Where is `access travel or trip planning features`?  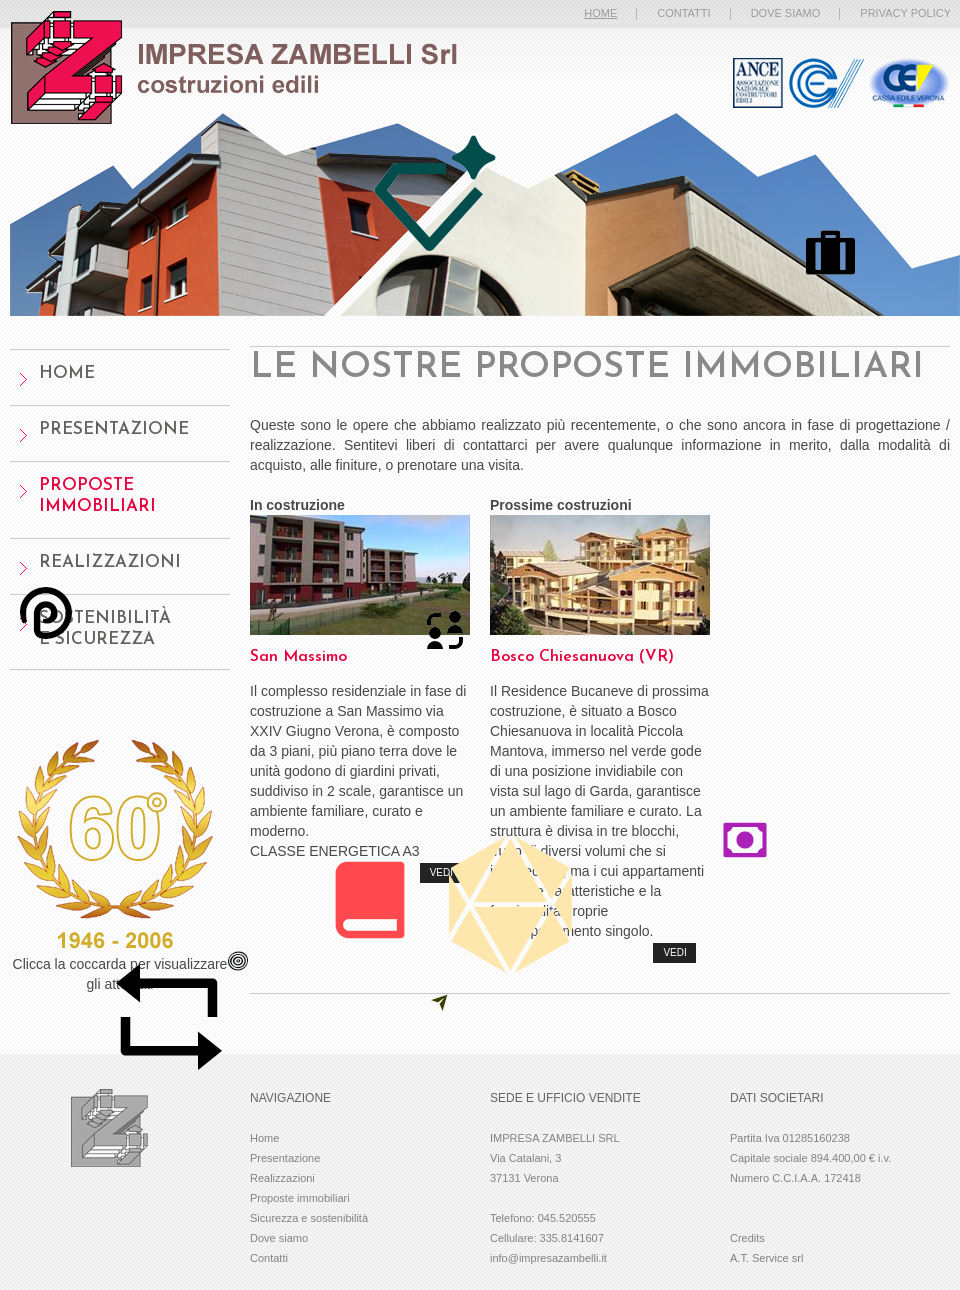 access travel or trip planning features is located at coordinates (830, 252).